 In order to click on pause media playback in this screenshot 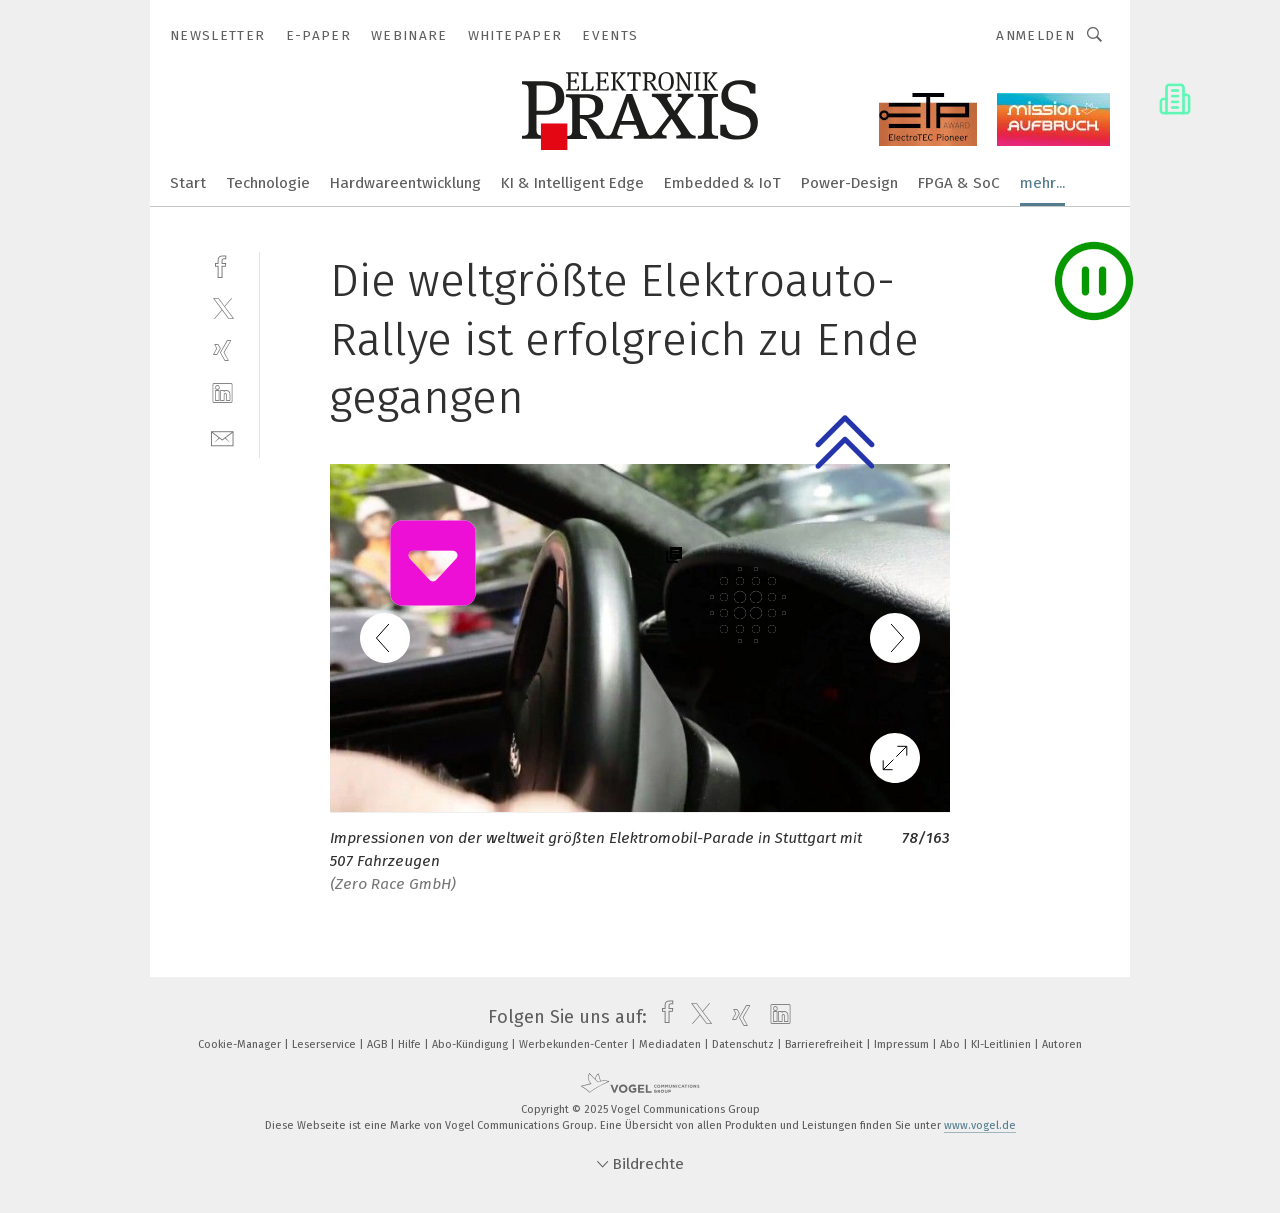, I will do `click(1094, 281)`.